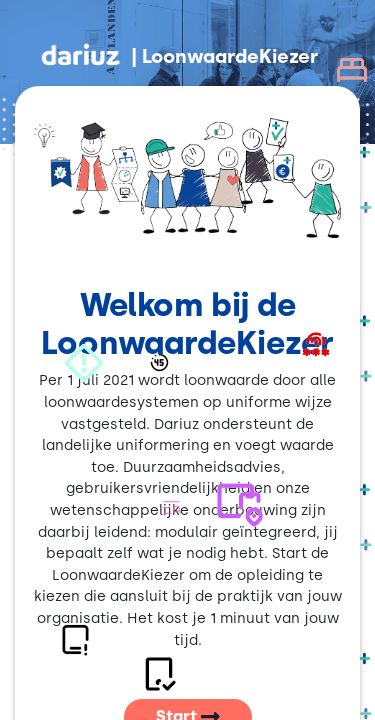  I want to click on set a 45-minute timer or duration, so click(159, 362).